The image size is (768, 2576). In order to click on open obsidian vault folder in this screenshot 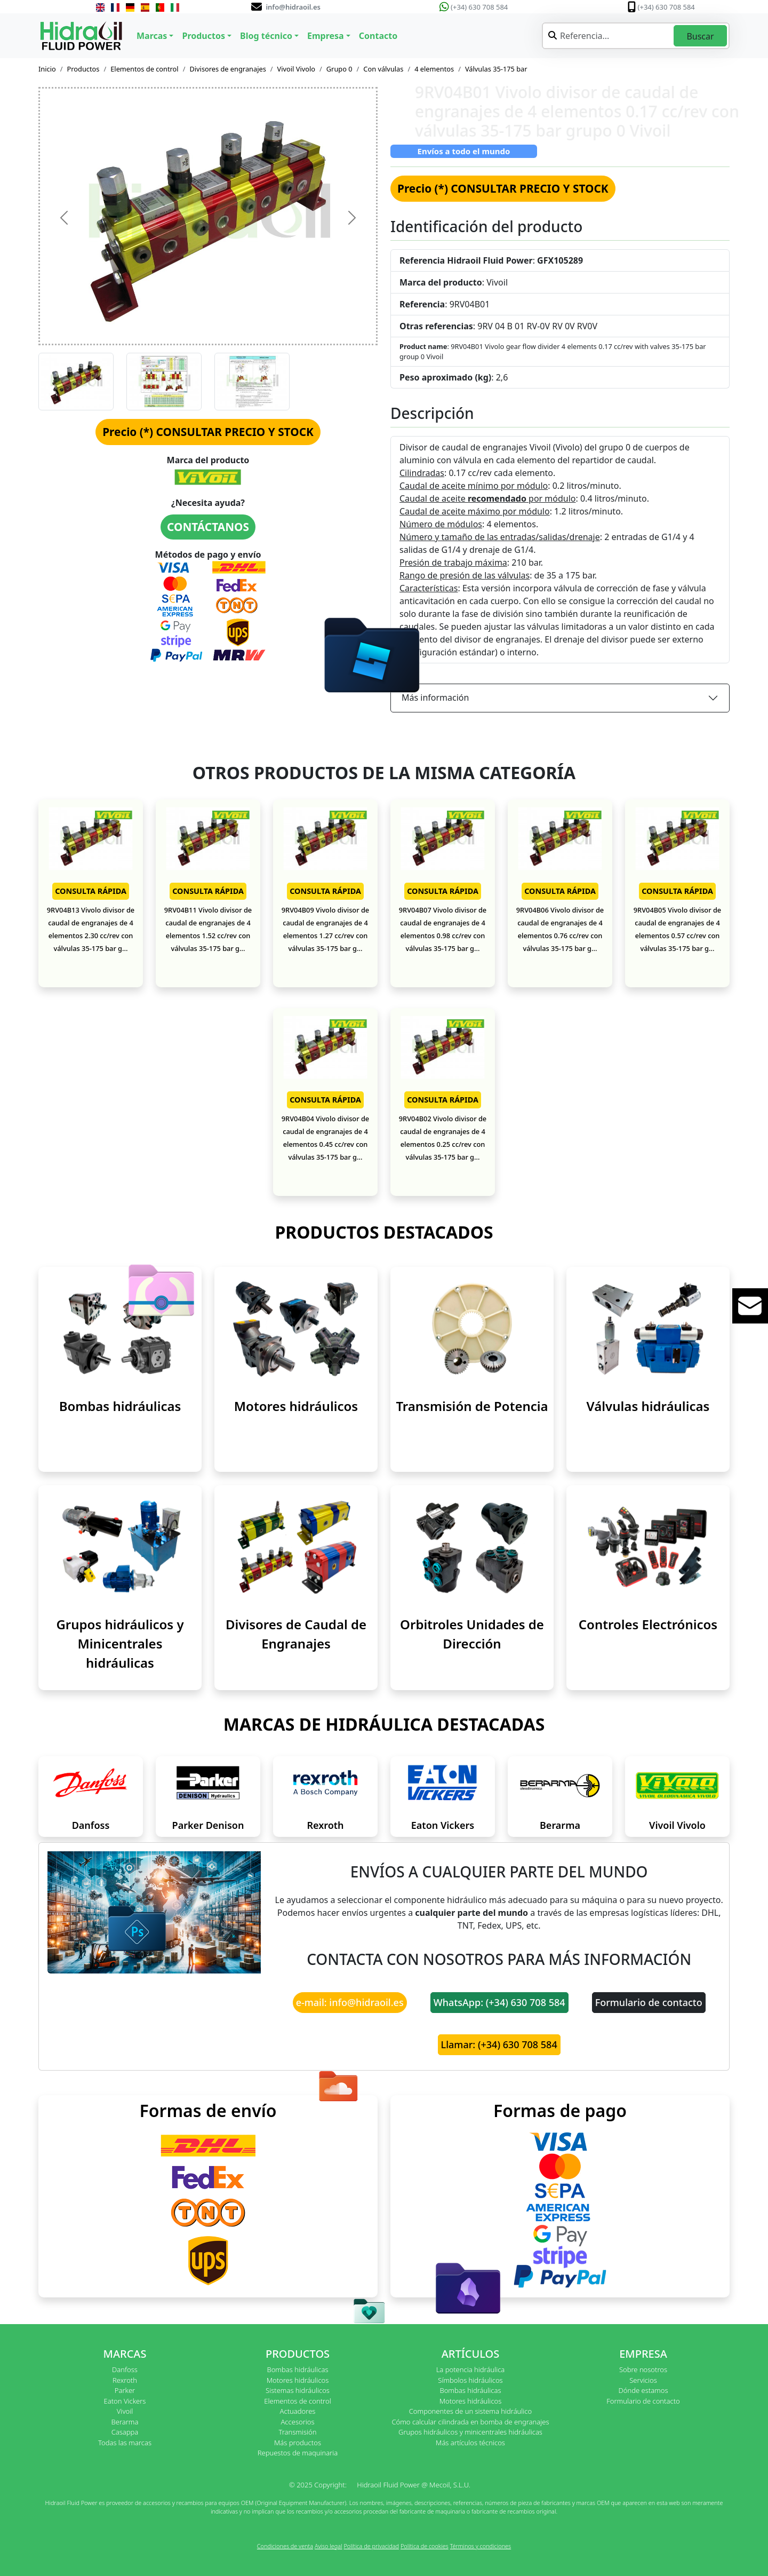, I will do `click(468, 2290)`.